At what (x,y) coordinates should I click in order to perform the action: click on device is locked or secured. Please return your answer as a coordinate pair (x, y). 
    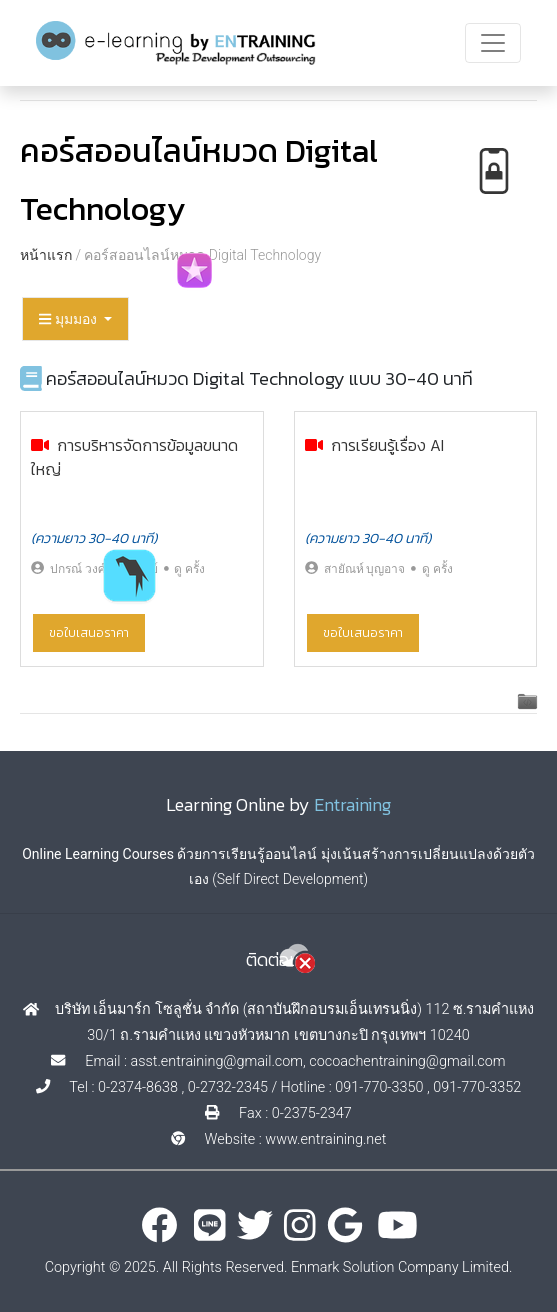
    Looking at the image, I should click on (494, 171).